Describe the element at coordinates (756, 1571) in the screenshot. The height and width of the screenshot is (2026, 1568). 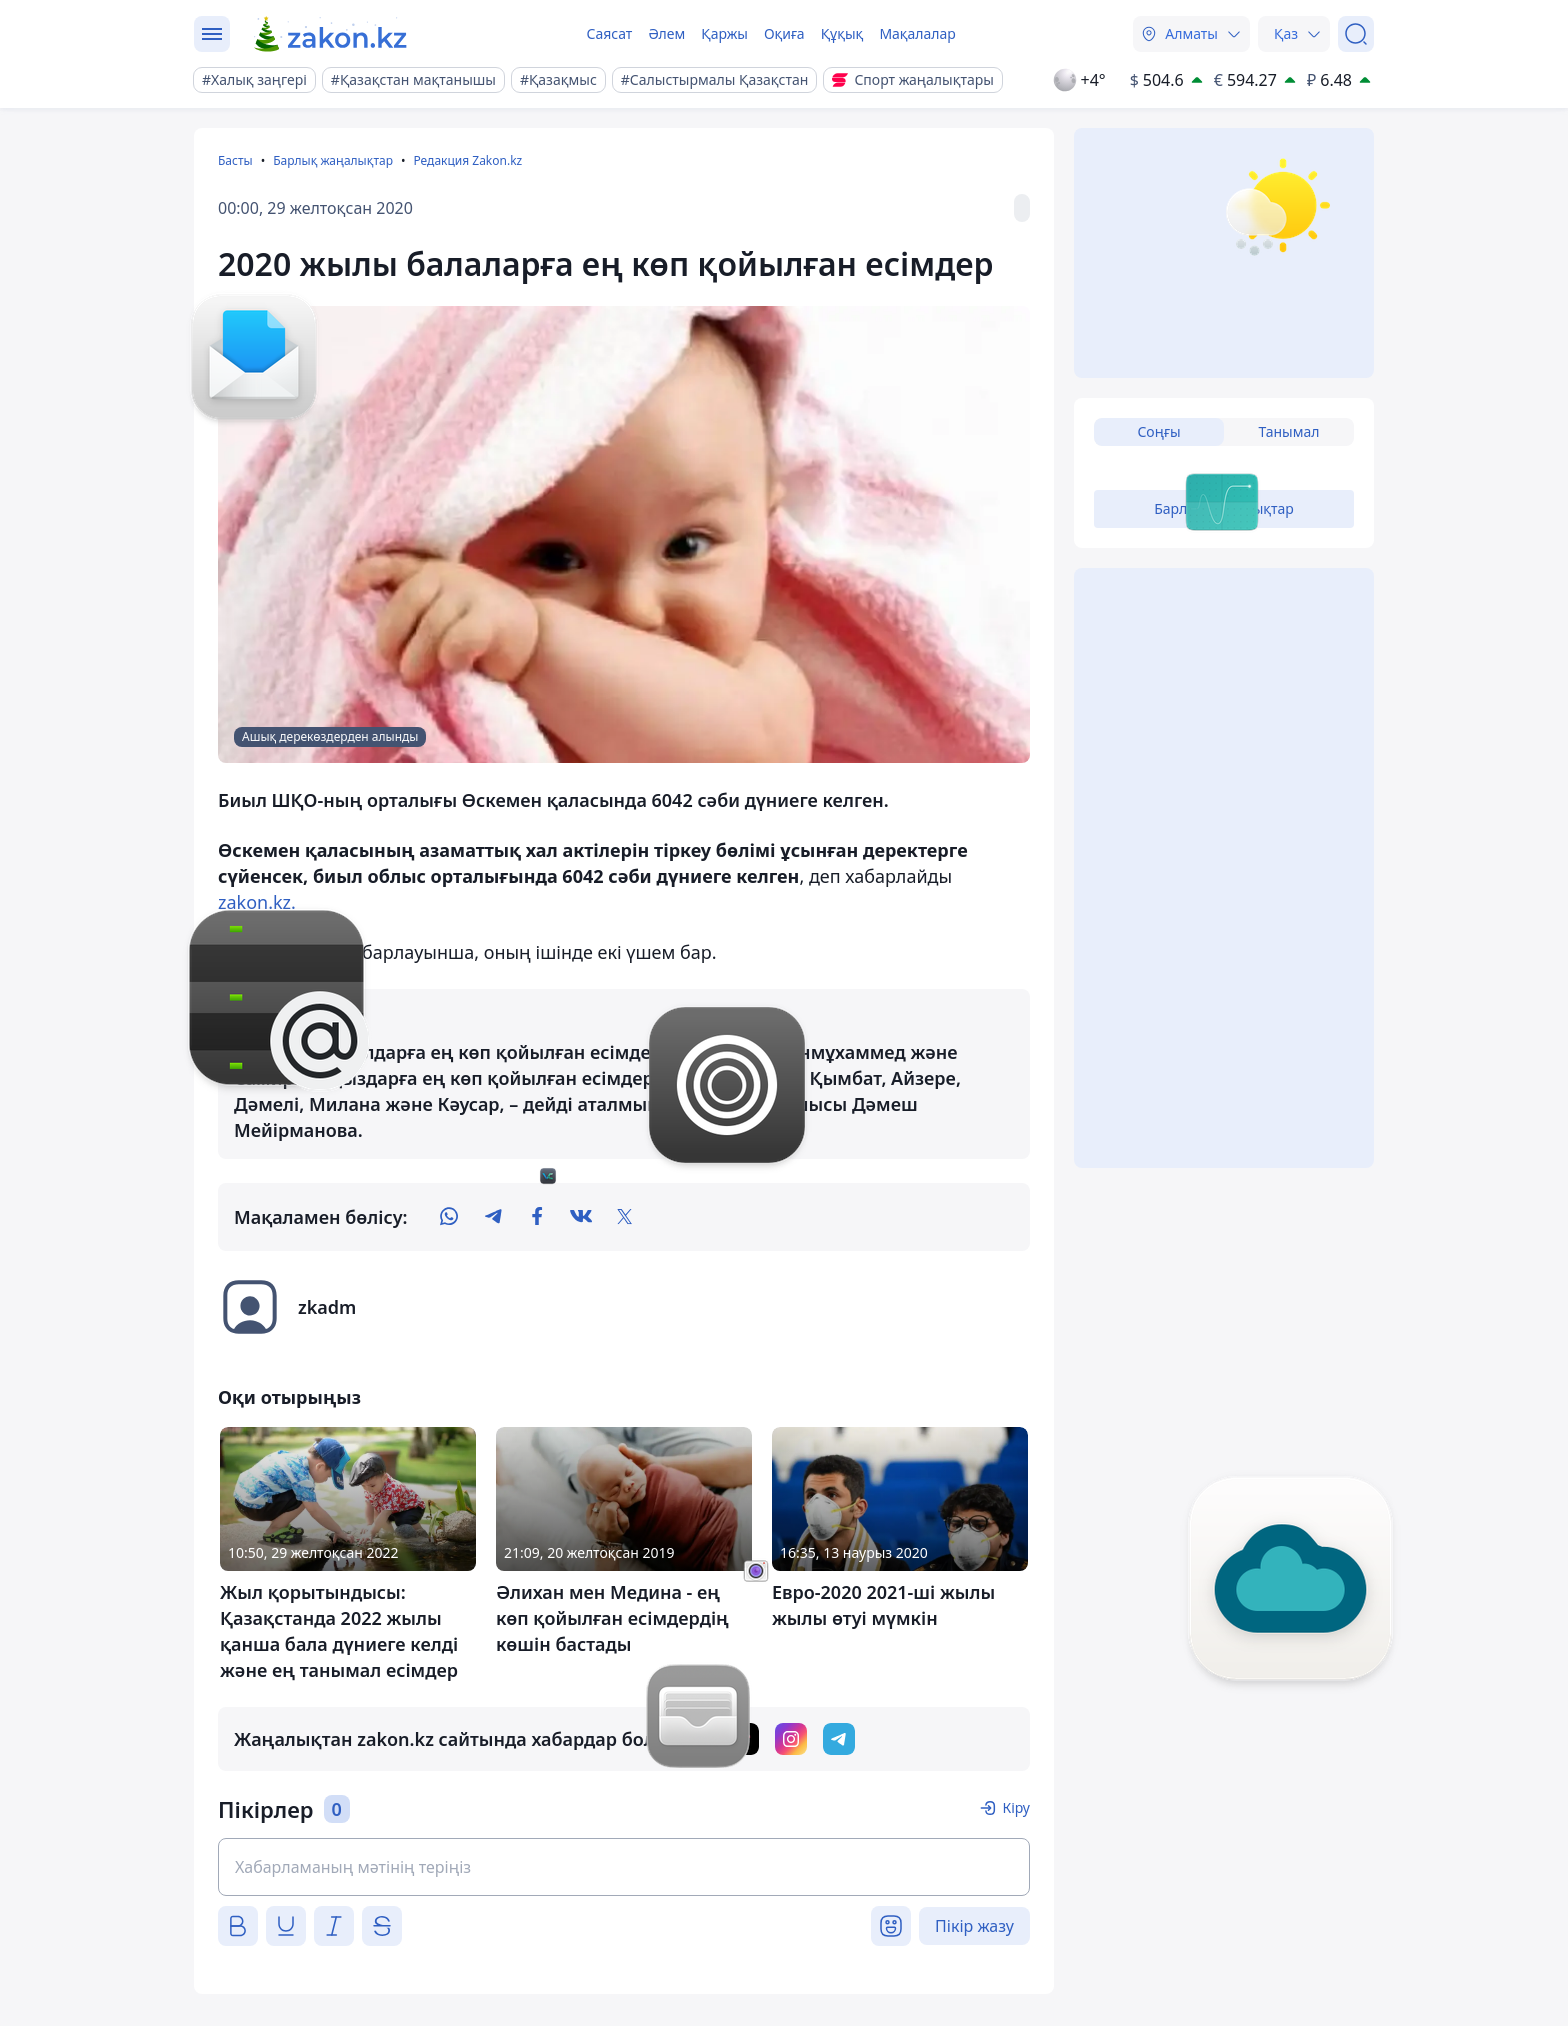
I see `open the camera app` at that location.